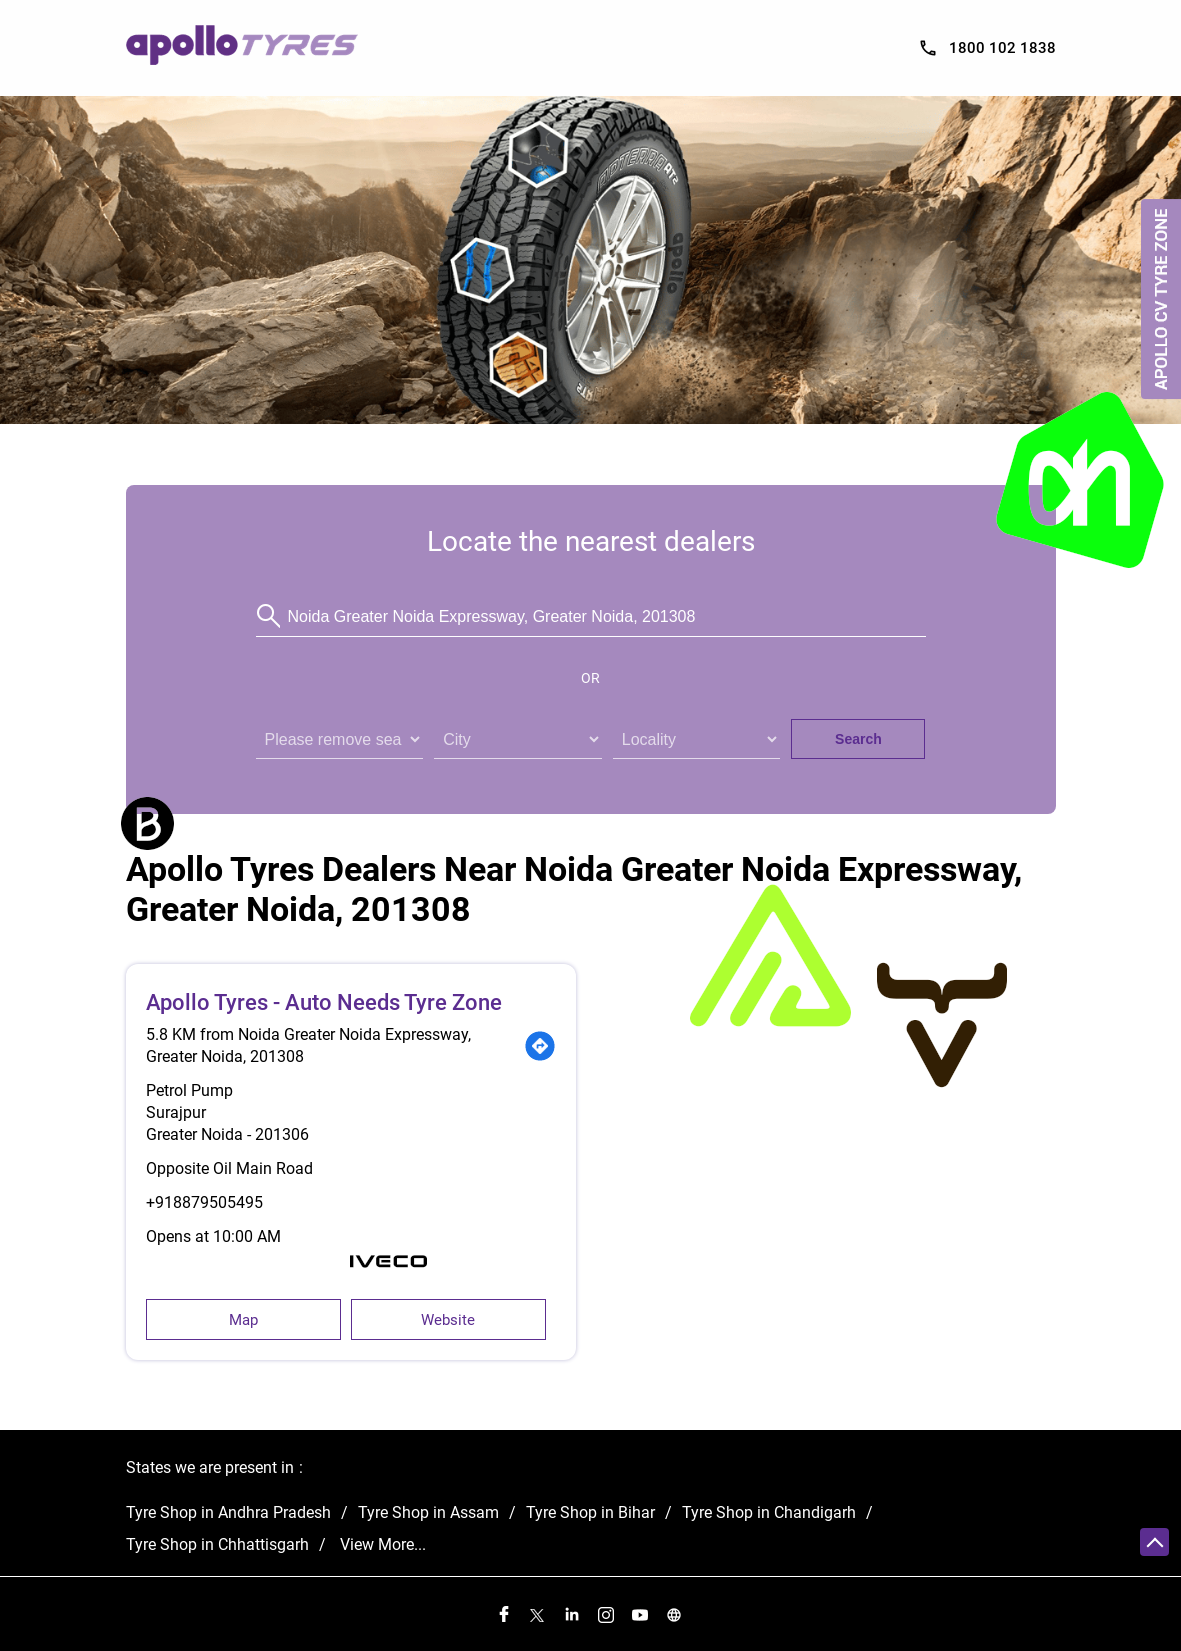  What do you see at coordinates (770, 955) in the screenshot?
I see `open the AList file management application` at bounding box center [770, 955].